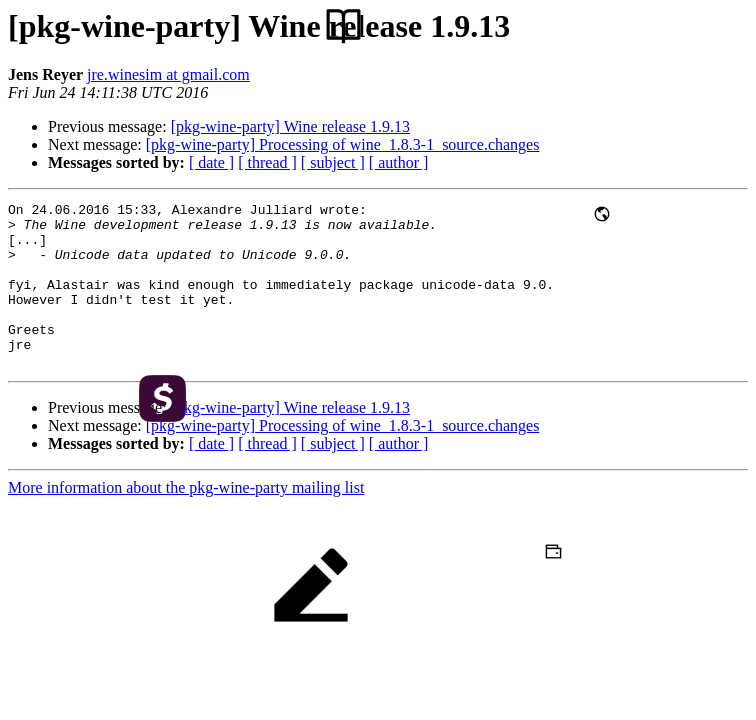 Image resolution: width=756 pixels, height=720 pixels. Describe the element at coordinates (602, 214) in the screenshot. I see `switch to global or worldwide view` at that location.